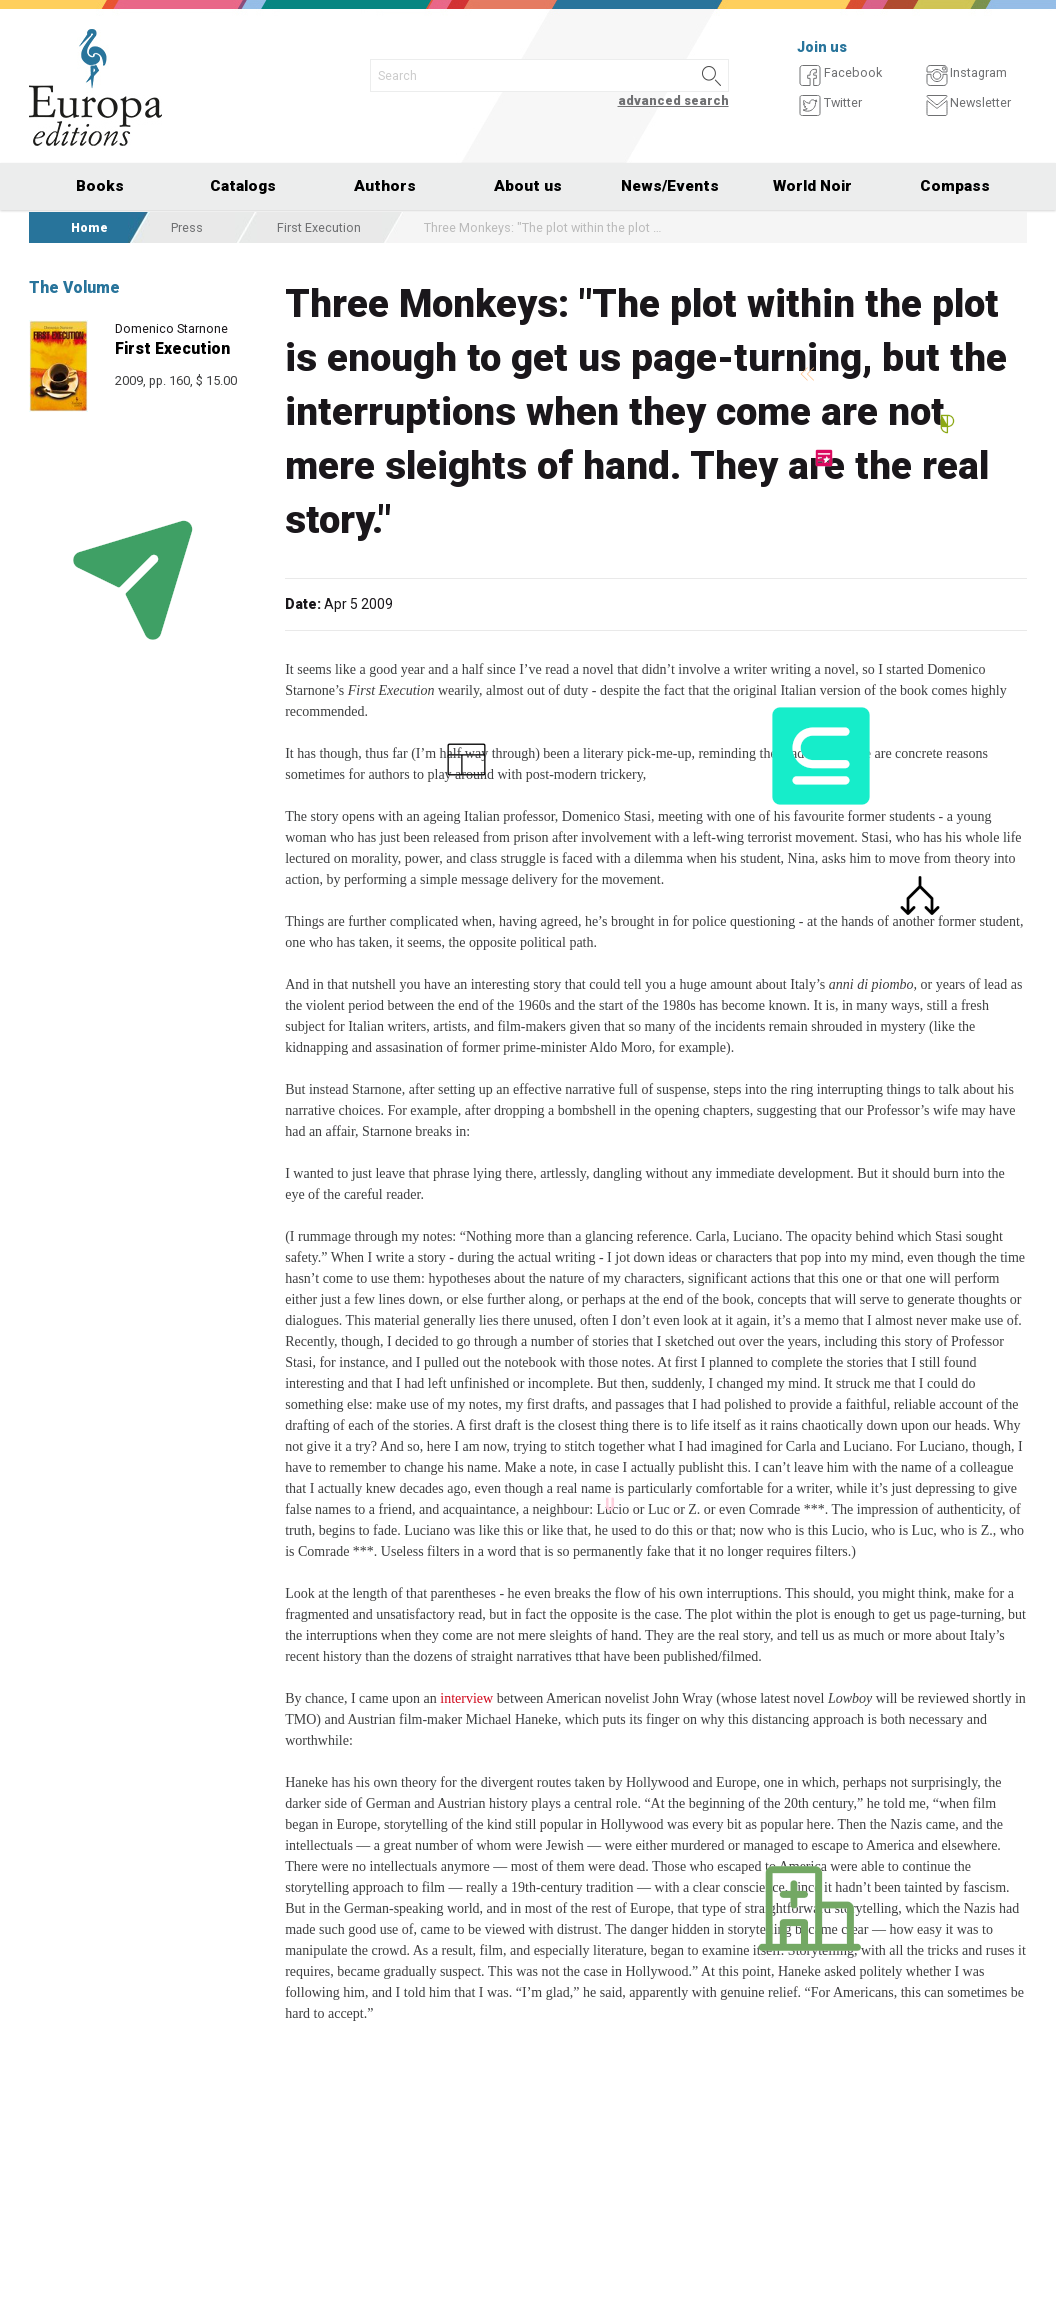 The width and height of the screenshot is (1056, 2322). I want to click on change page layout options, so click(466, 759).